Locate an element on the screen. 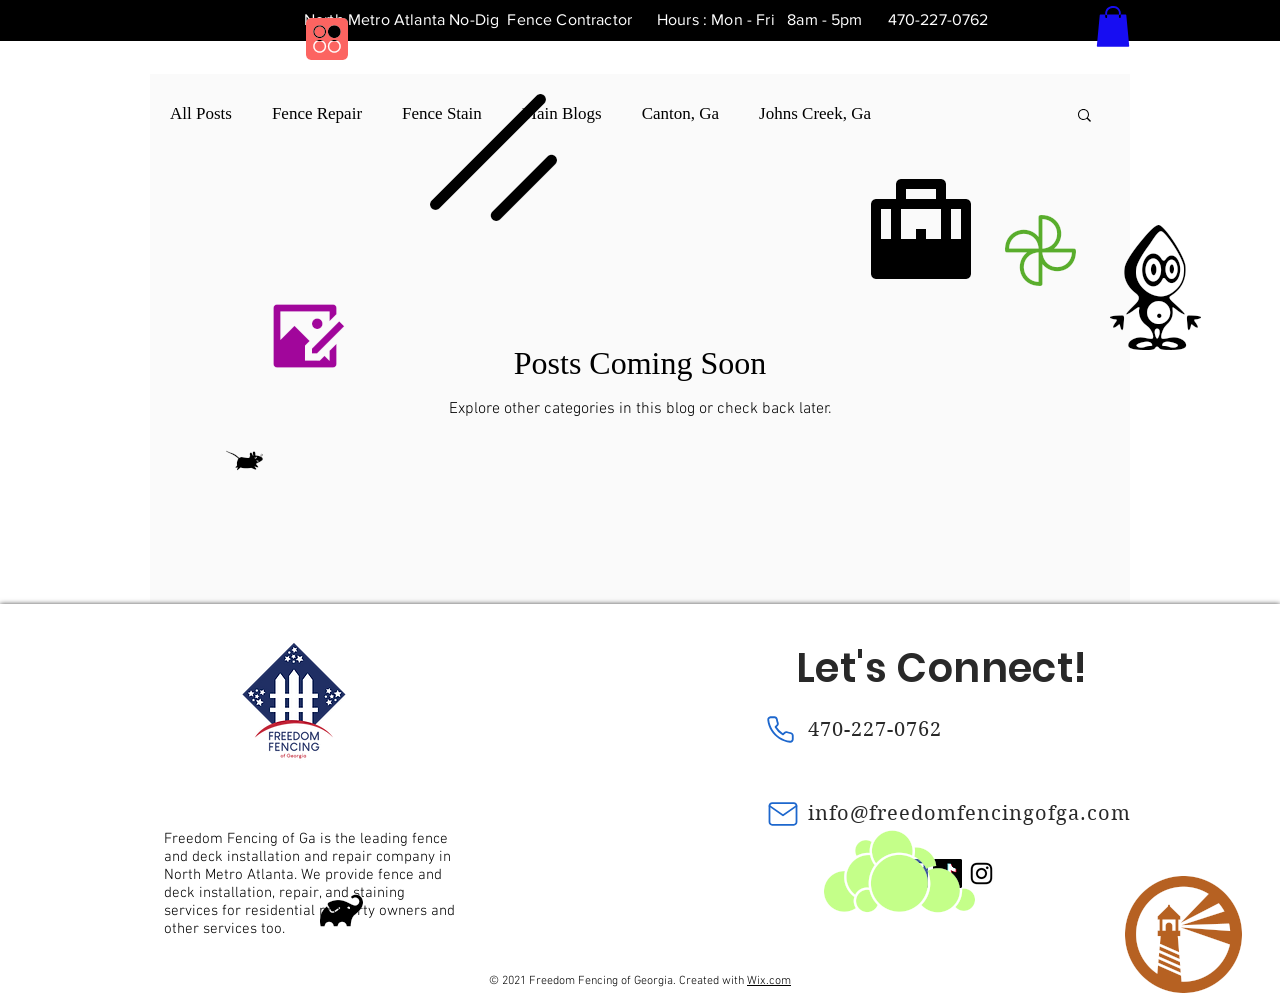 Image resolution: width=1280 pixels, height=1008 pixels. Gradle build automation tool logo is located at coordinates (341, 910).